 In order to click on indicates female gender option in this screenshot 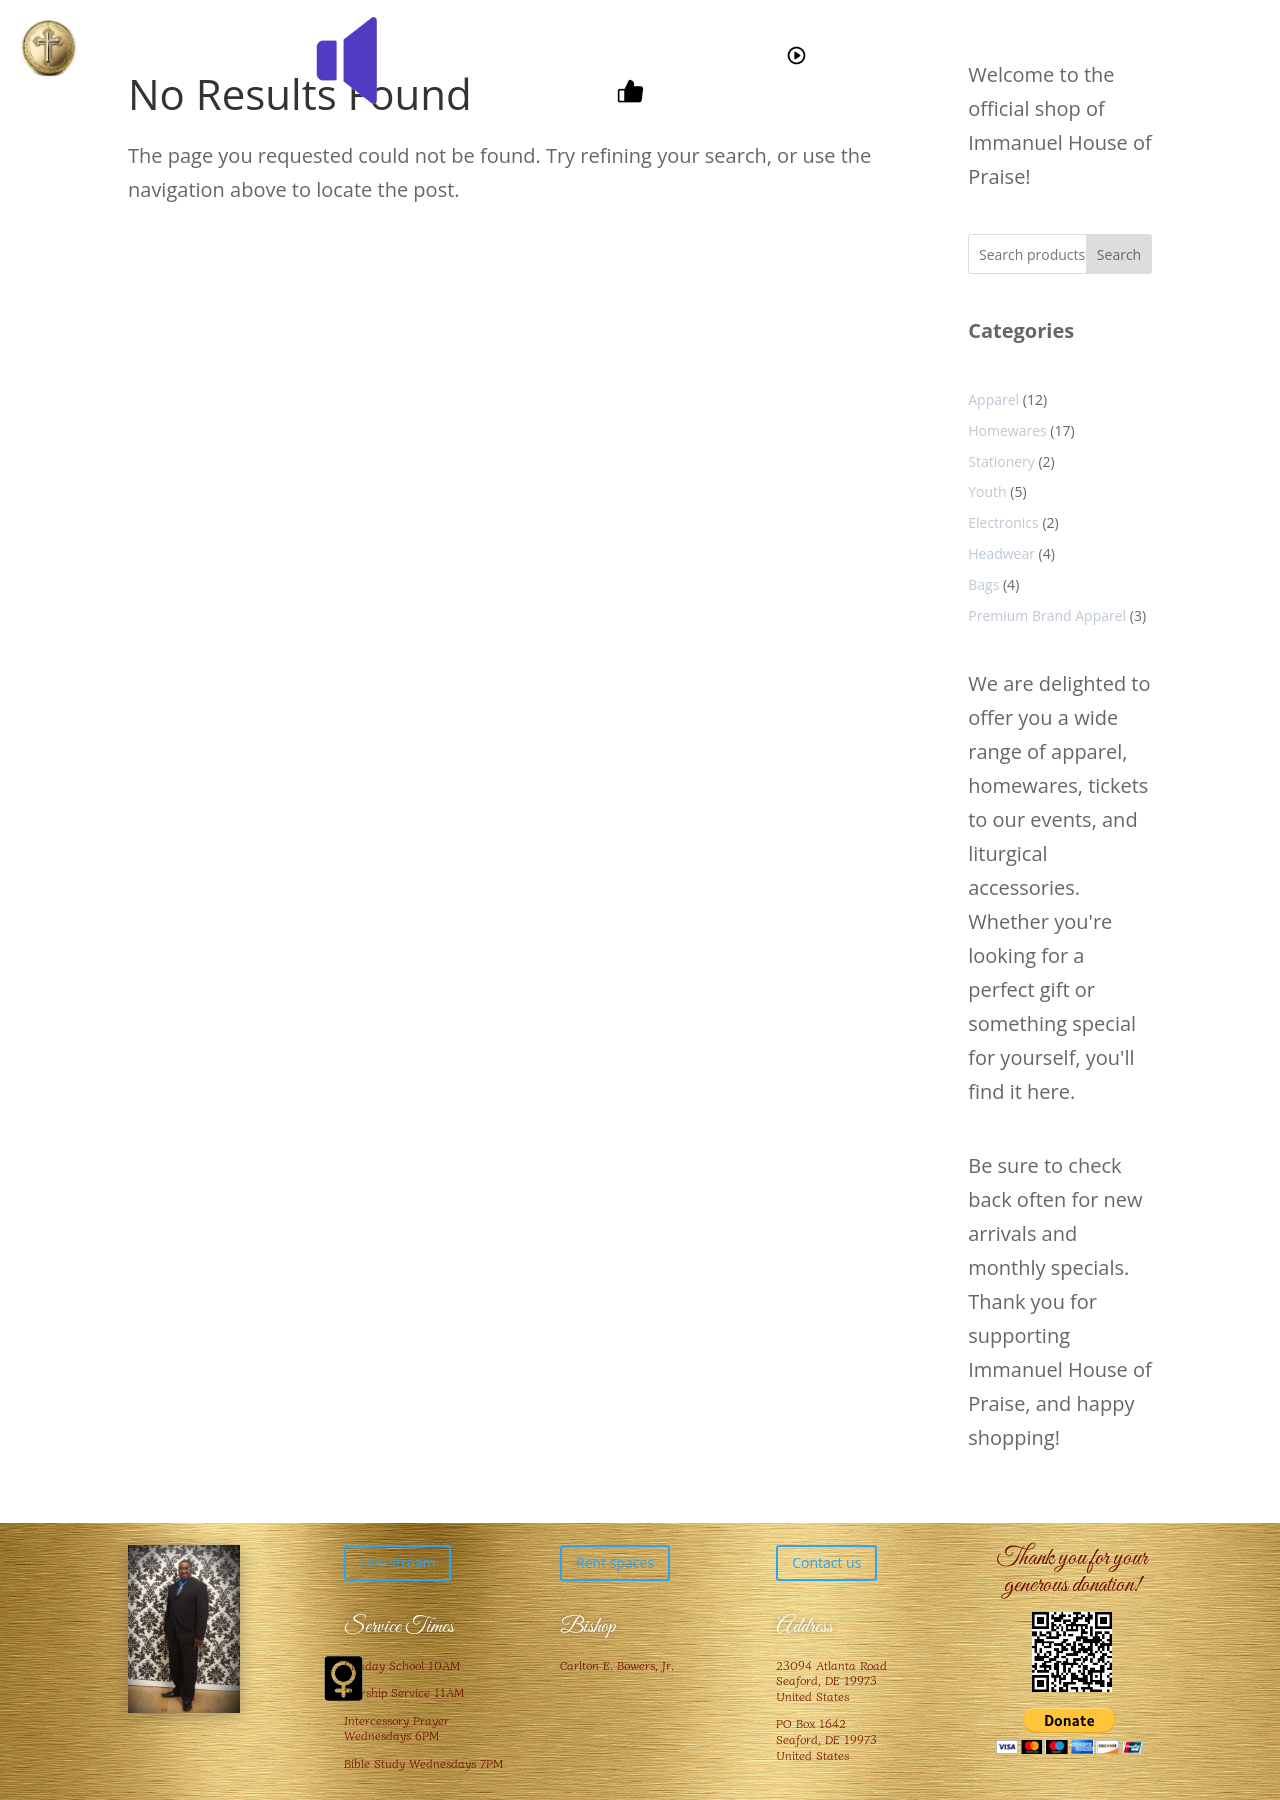, I will do `click(343, 1678)`.